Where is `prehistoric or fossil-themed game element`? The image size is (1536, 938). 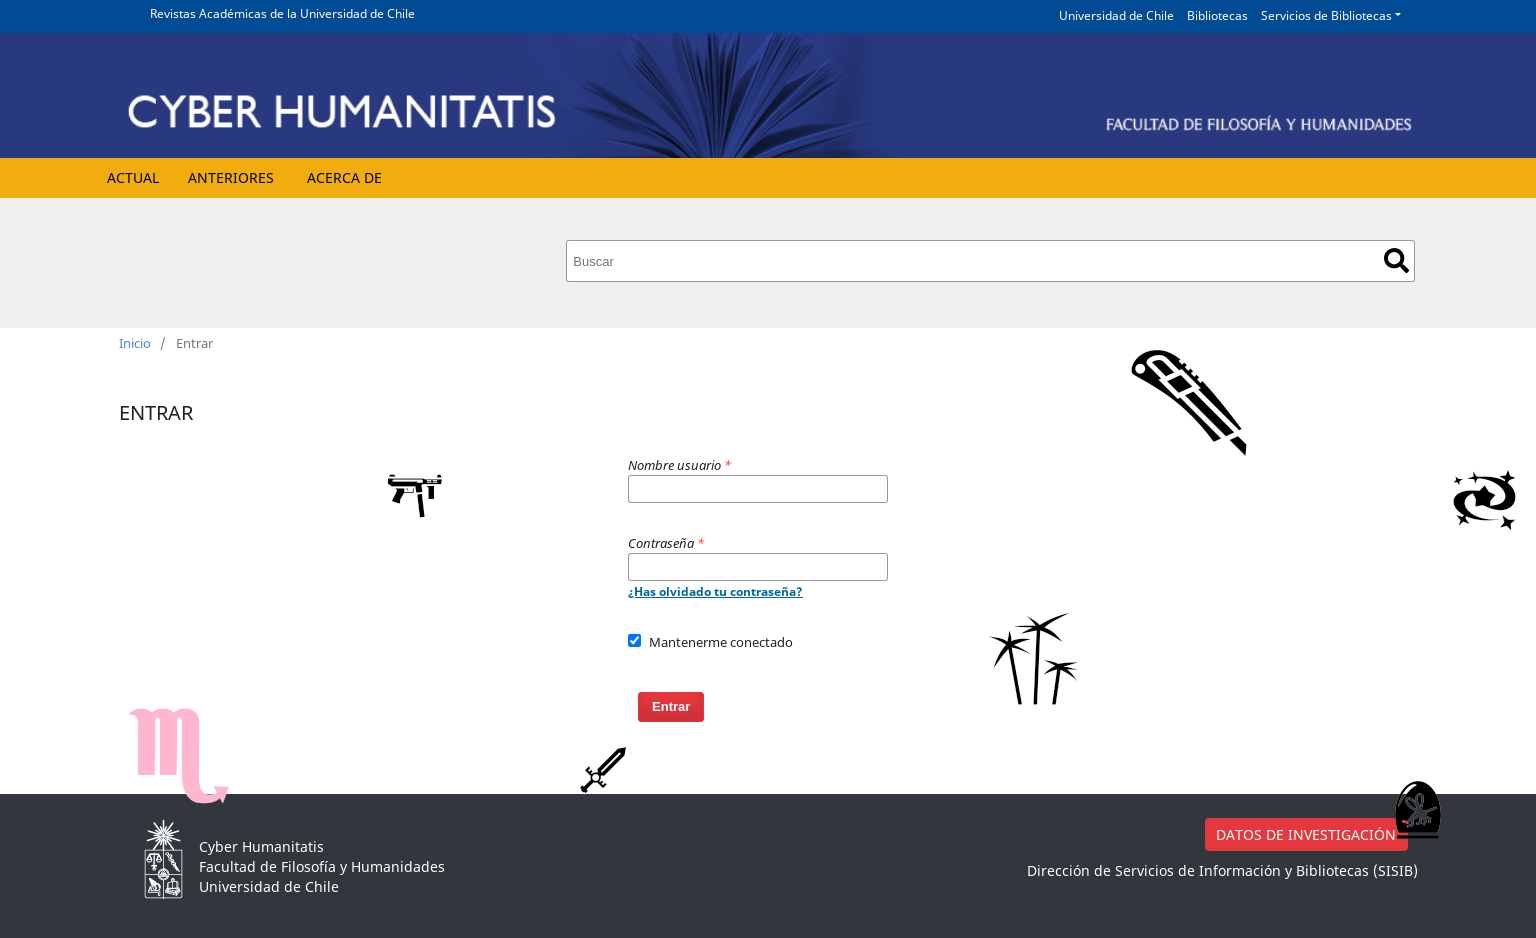 prehistoric or fossil-themed game element is located at coordinates (1418, 810).